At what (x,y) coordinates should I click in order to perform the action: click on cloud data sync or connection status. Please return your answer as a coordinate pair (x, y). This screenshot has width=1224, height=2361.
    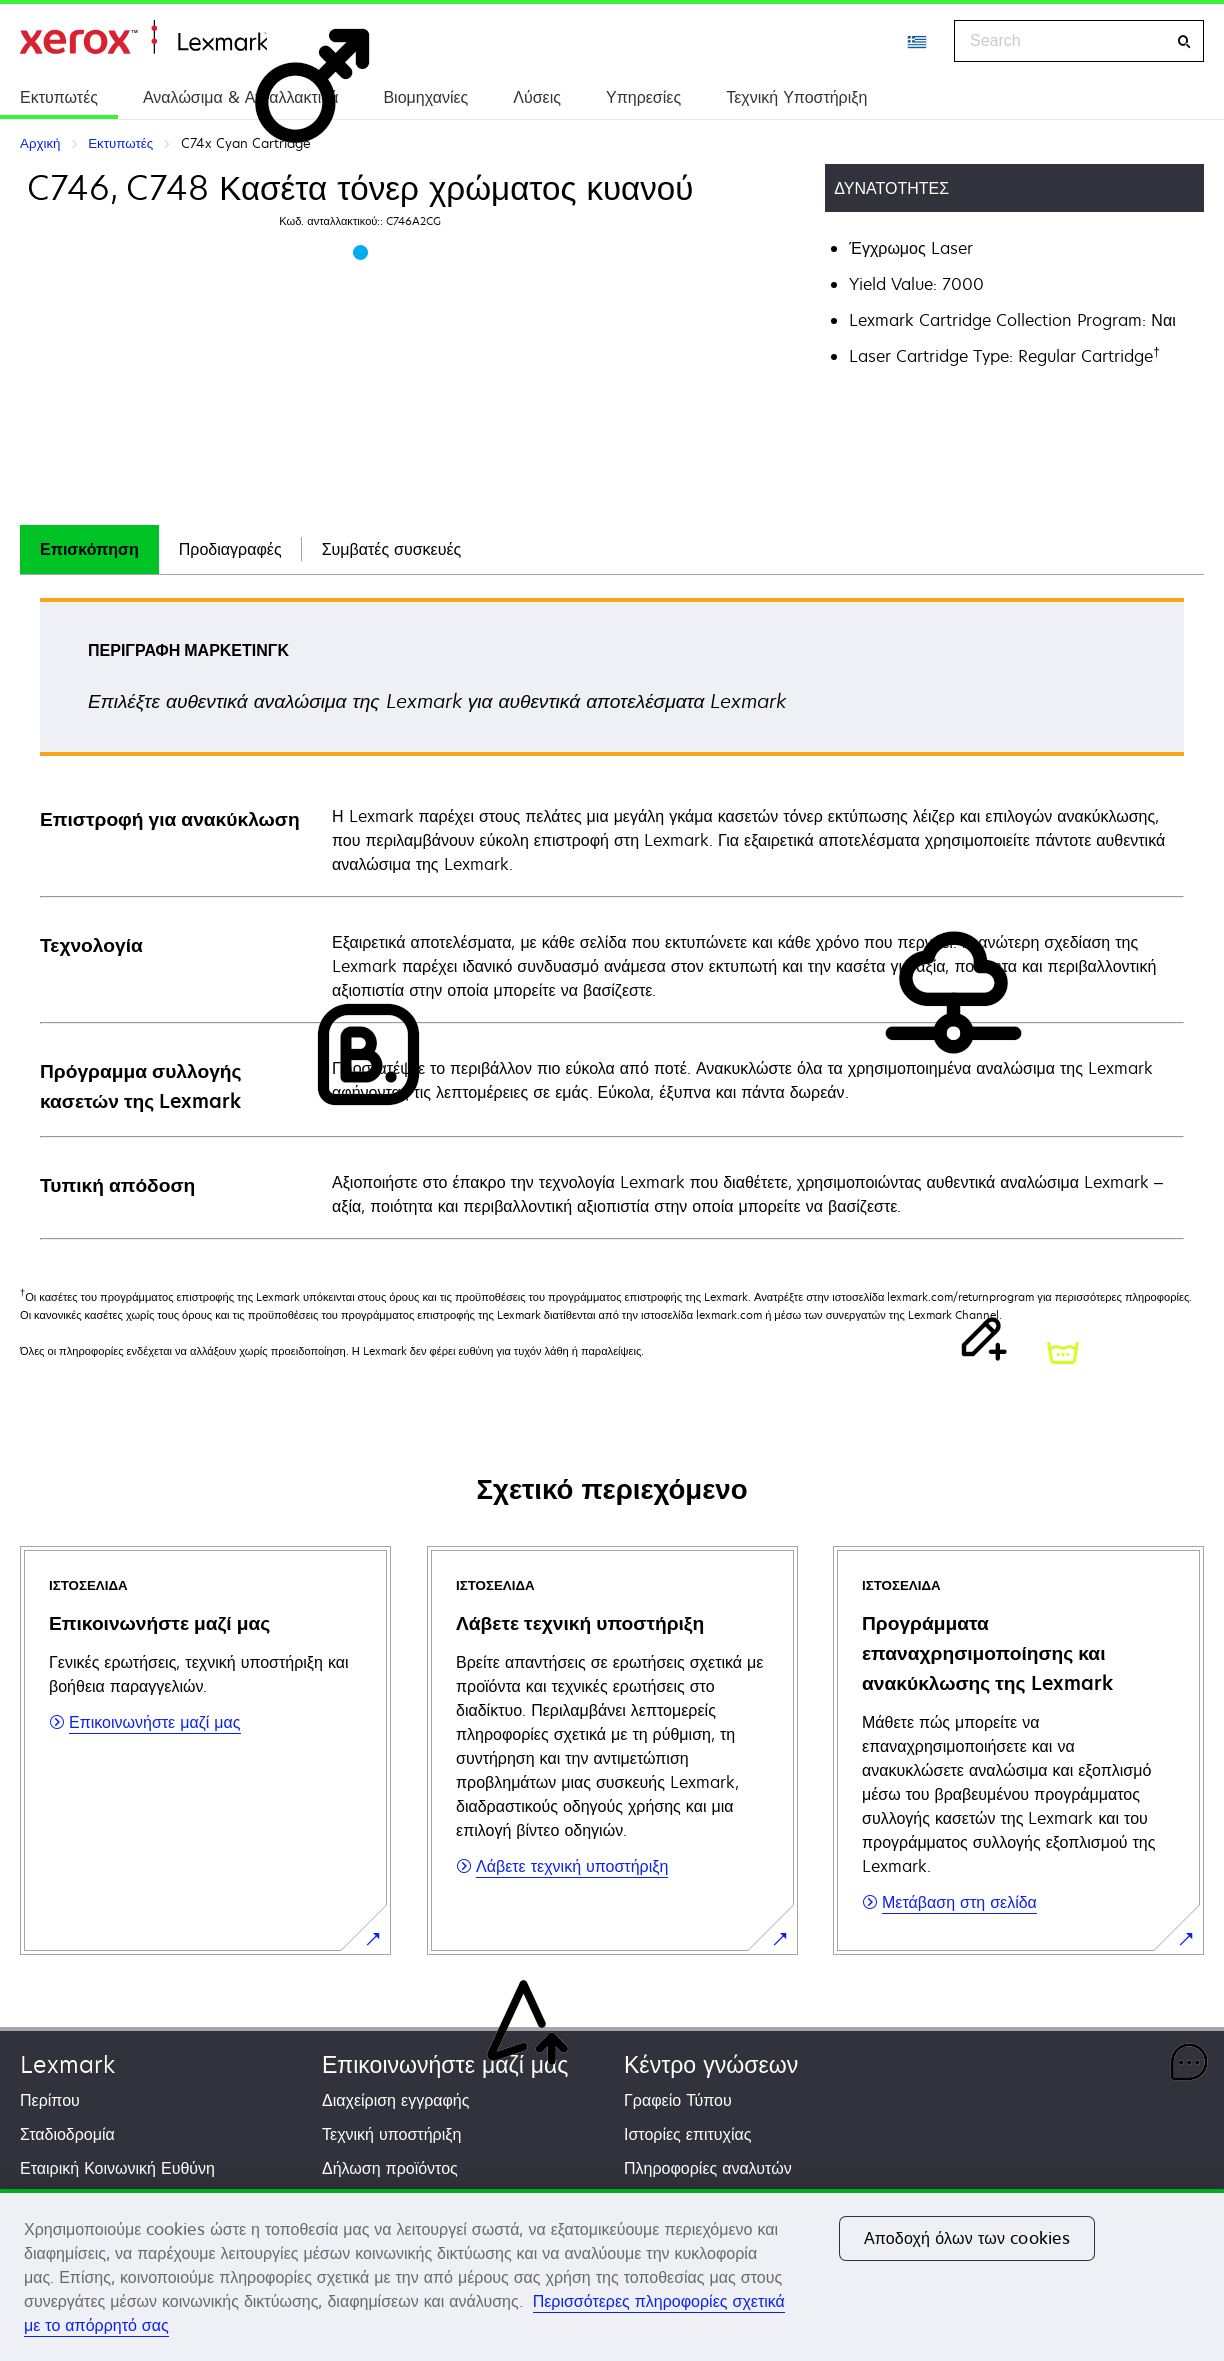
    Looking at the image, I should click on (953, 992).